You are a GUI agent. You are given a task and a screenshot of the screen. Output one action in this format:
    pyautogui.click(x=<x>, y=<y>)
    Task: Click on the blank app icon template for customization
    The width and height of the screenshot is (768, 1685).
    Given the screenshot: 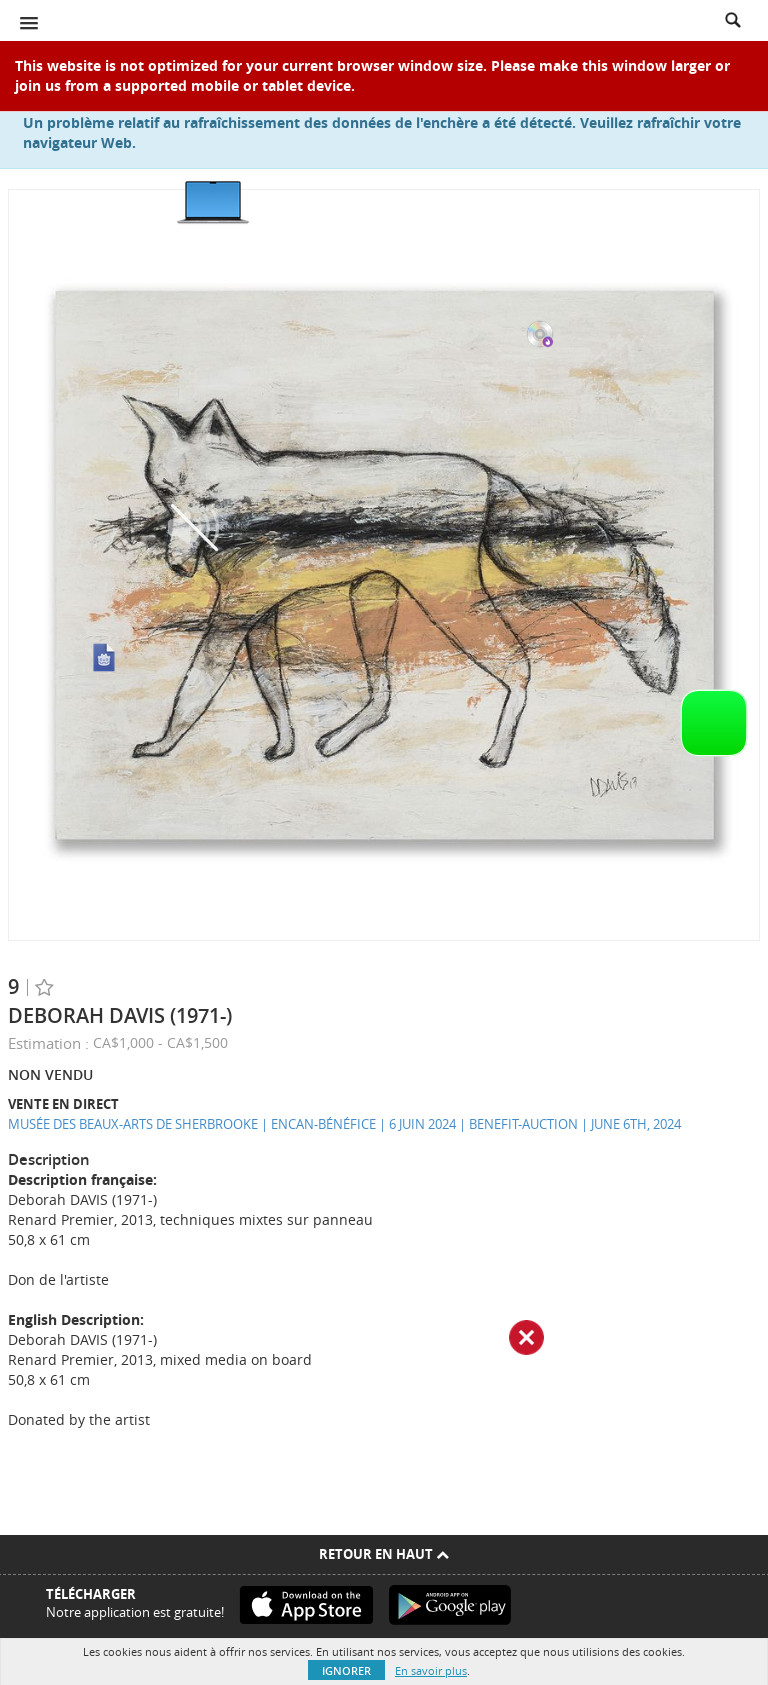 What is the action you would take?
    pyautogui.click(x=714, y=723)
    